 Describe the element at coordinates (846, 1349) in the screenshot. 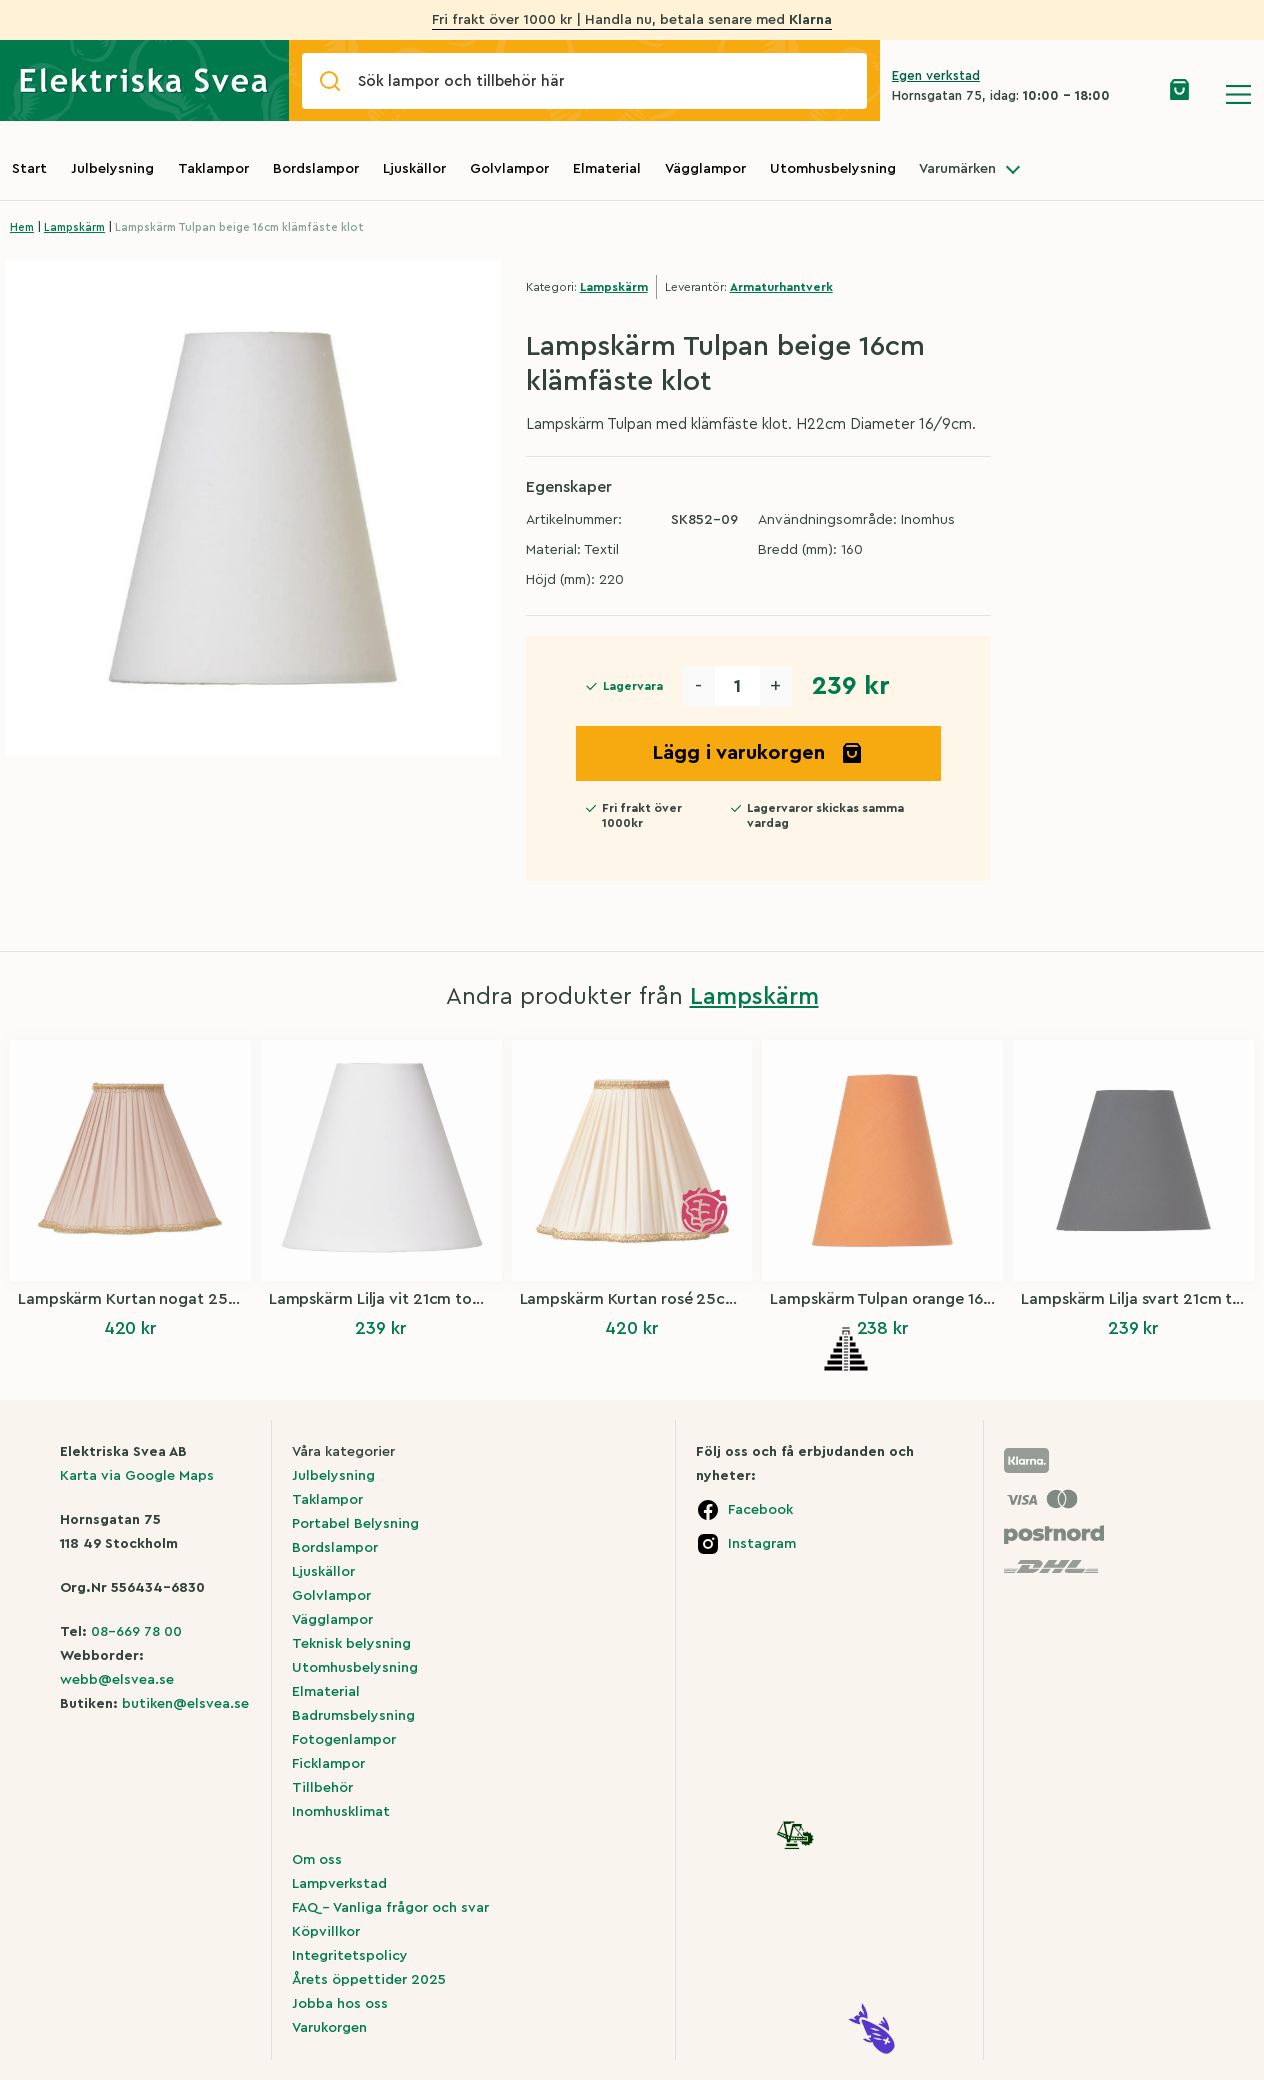

I see `explore ancient civilizations or history content` at that location.